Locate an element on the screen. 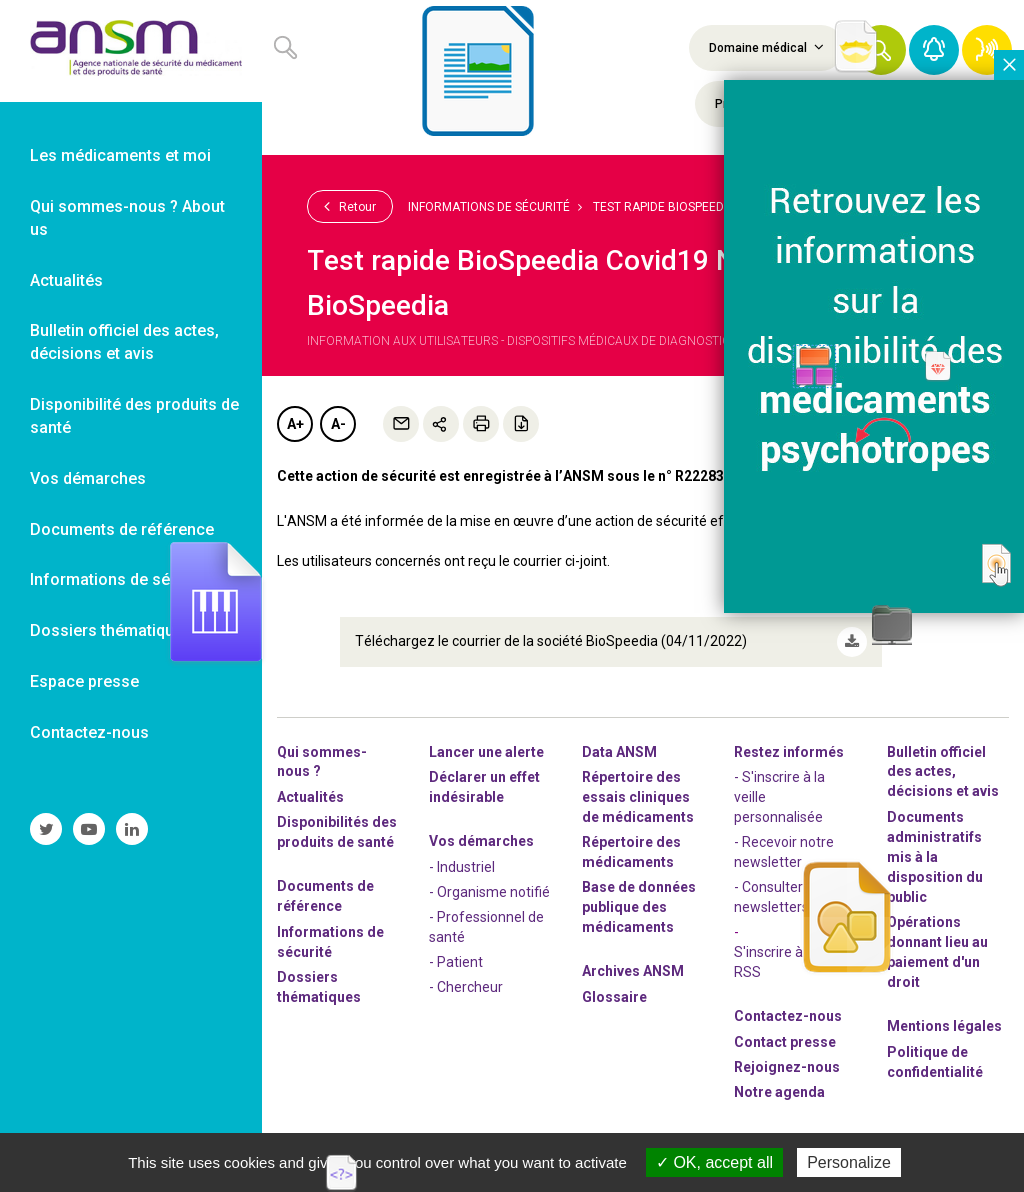  nim programming language source file is located at coordinates (856, 46).